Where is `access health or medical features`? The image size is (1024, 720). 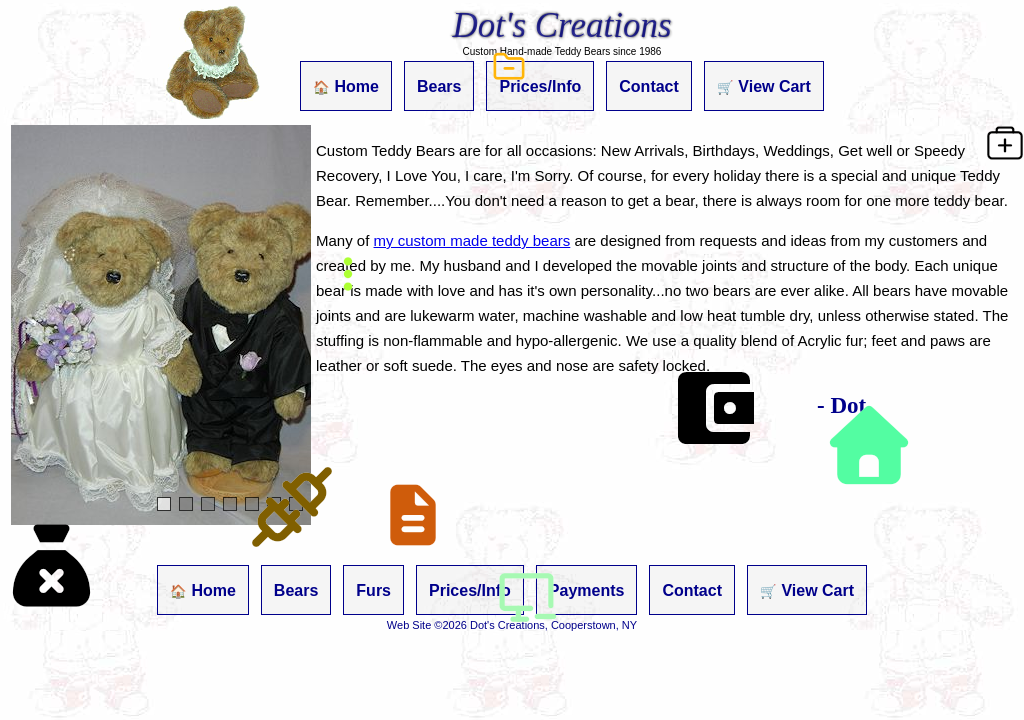
access health or medical features is located at coordinates (1005, 143).